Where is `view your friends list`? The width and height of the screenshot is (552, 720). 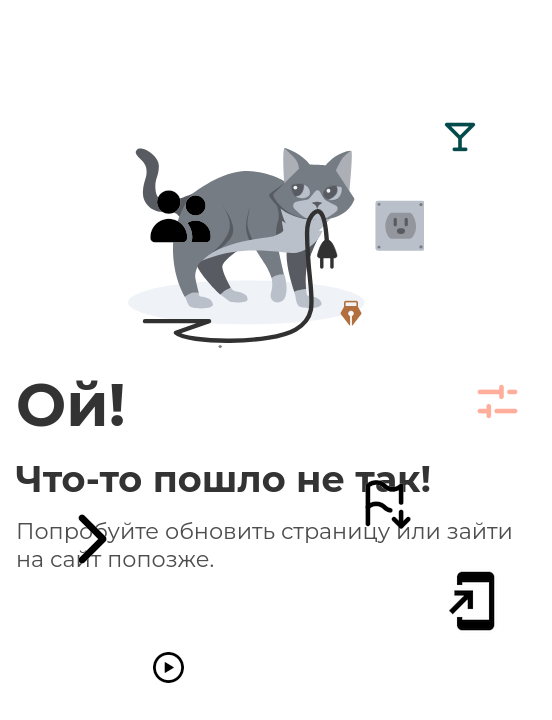
view your friends list is located at coordinates (180, 215).